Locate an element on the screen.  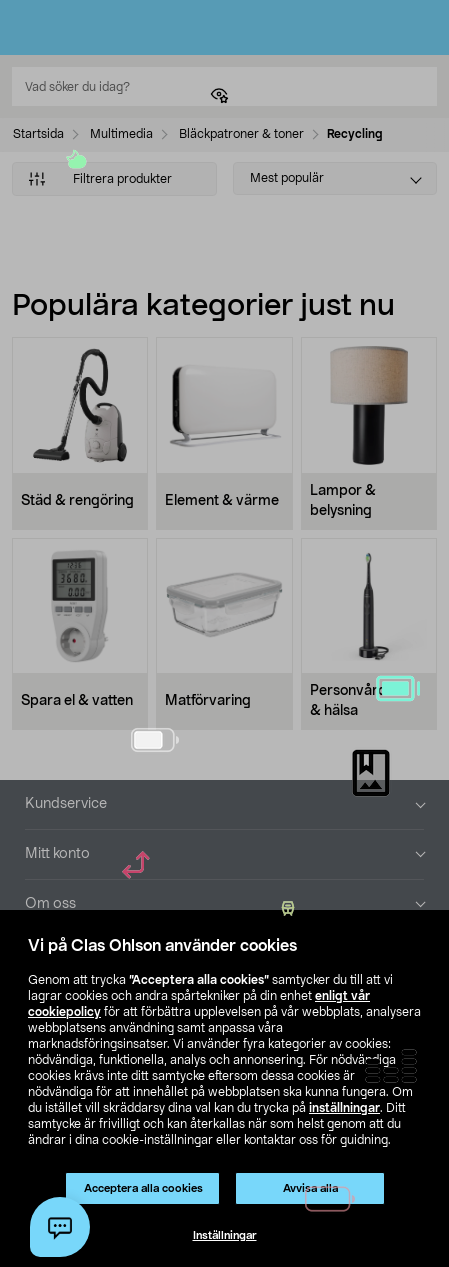
indicates nighttime or evening weather conditions is located at coordinates (76, 160).